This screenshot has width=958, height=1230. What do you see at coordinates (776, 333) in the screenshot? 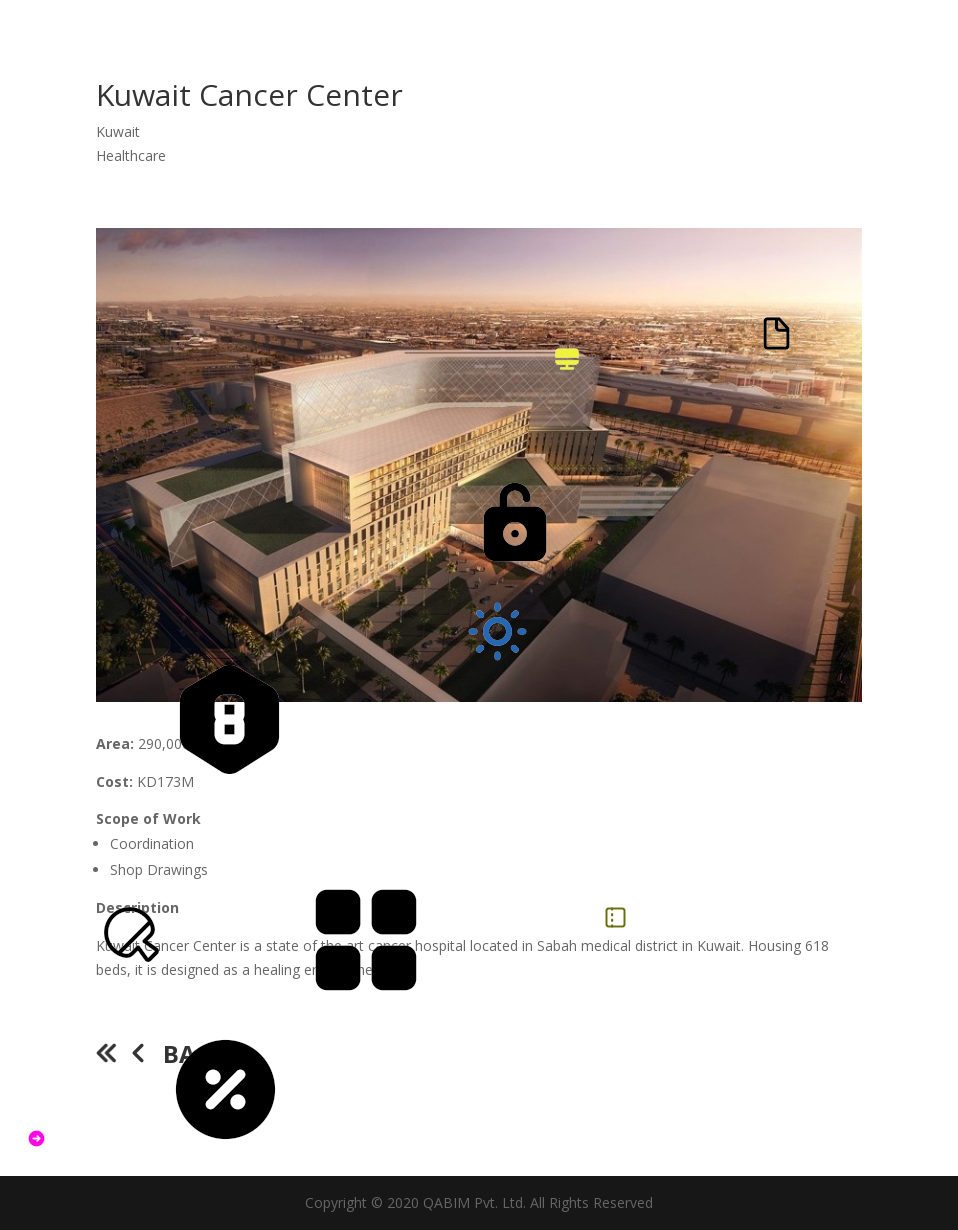
I see `view or open a file` at bounding box center [776, 333].